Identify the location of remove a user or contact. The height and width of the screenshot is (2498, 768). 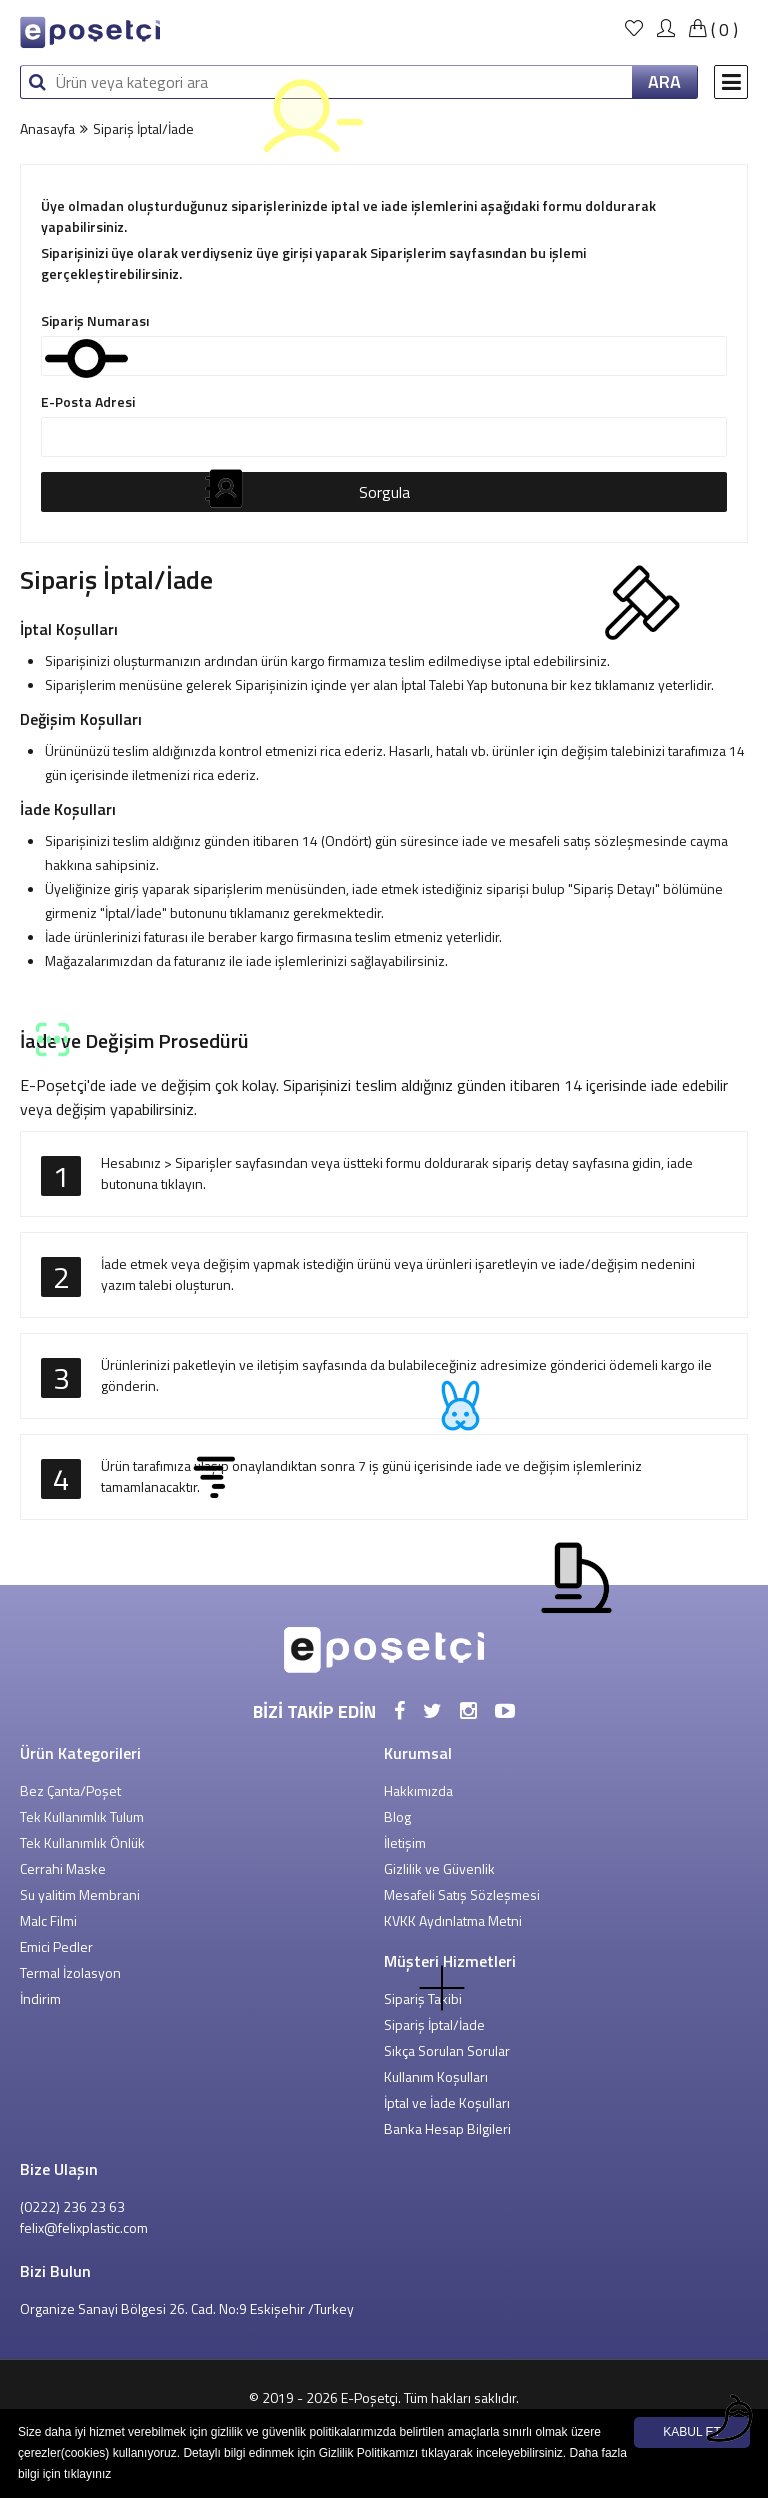
(310, 119).